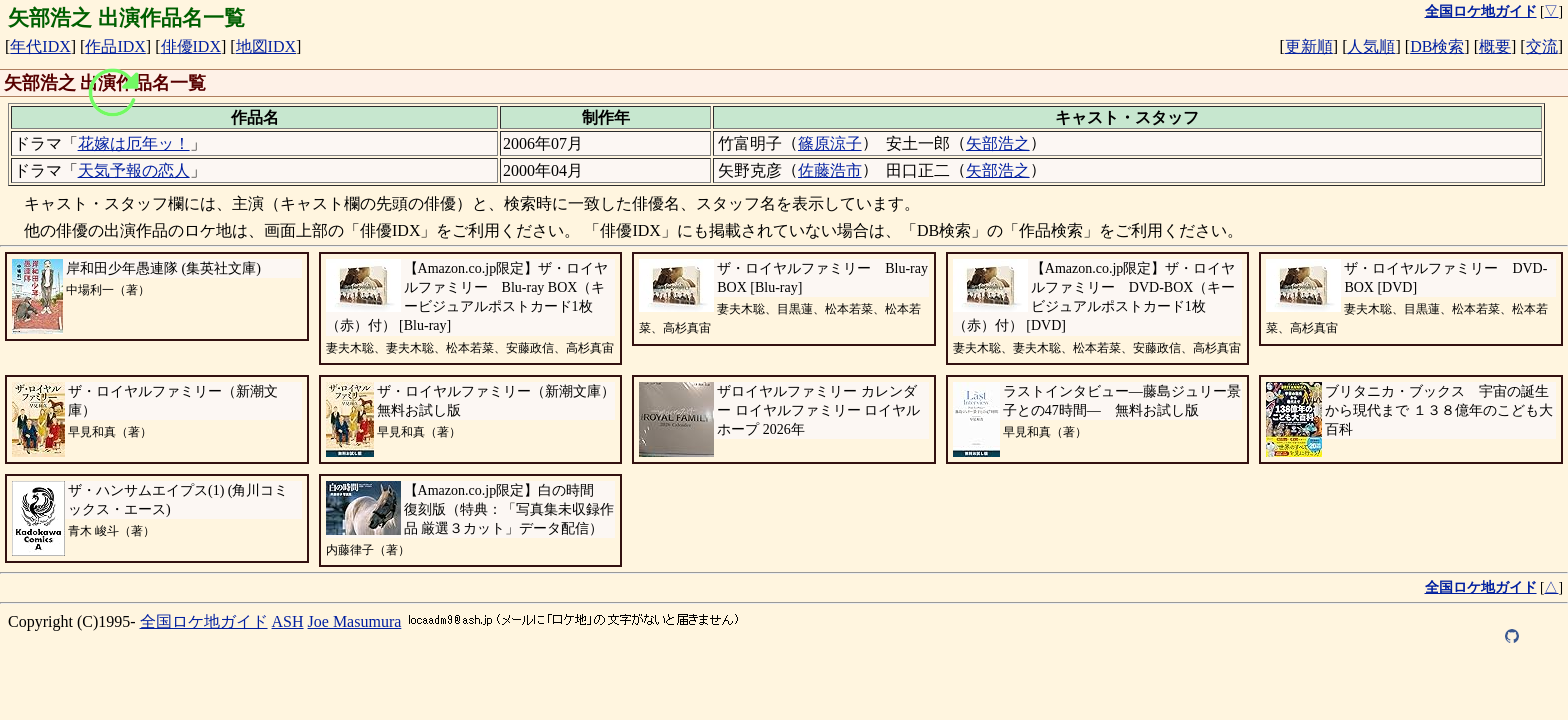 The image size is (1568, 720). What do you see at coordinates (1512, 636) in the screenshot?
I see `view project on GitHub` at bounding box center [1512, 636].